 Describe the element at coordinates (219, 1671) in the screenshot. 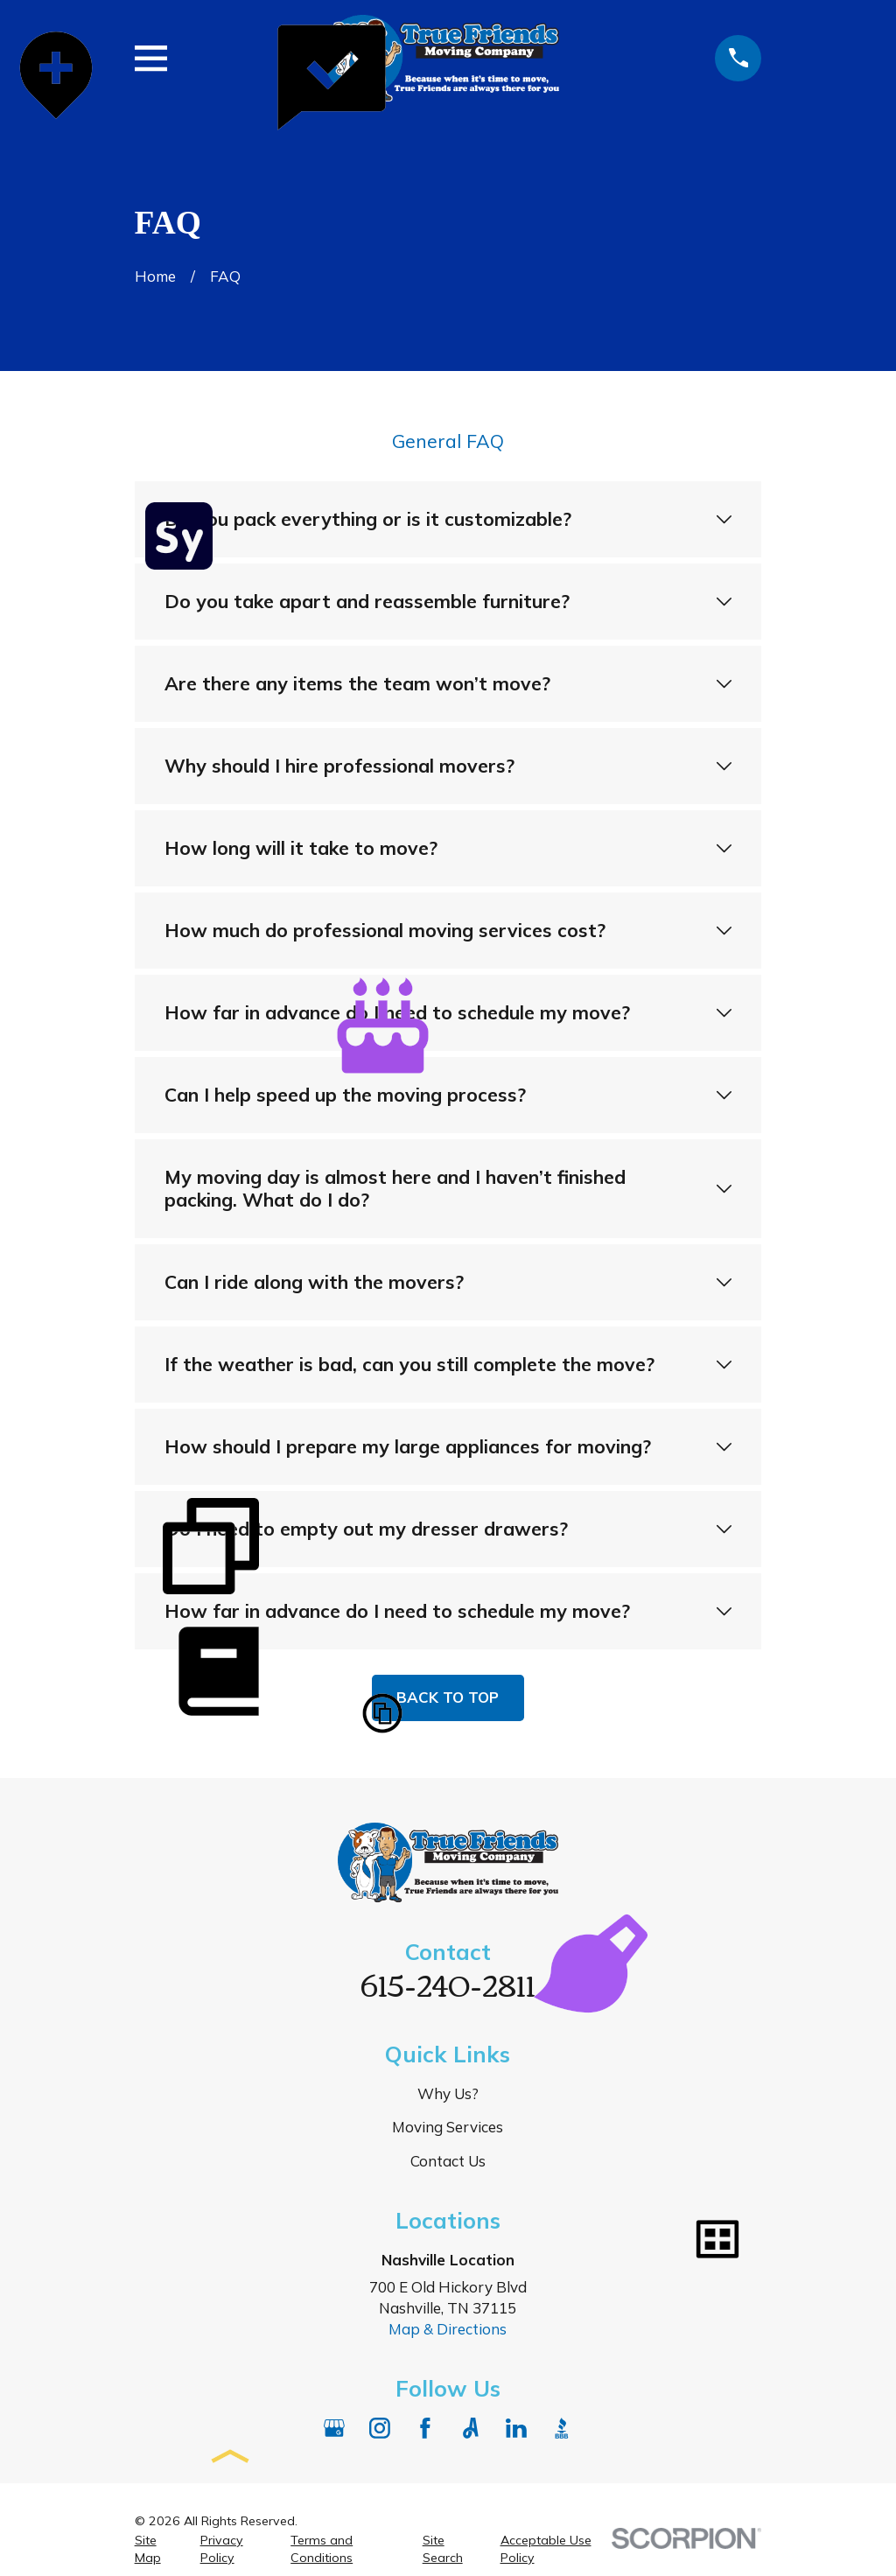

I see `open a book or reading app` at that location.